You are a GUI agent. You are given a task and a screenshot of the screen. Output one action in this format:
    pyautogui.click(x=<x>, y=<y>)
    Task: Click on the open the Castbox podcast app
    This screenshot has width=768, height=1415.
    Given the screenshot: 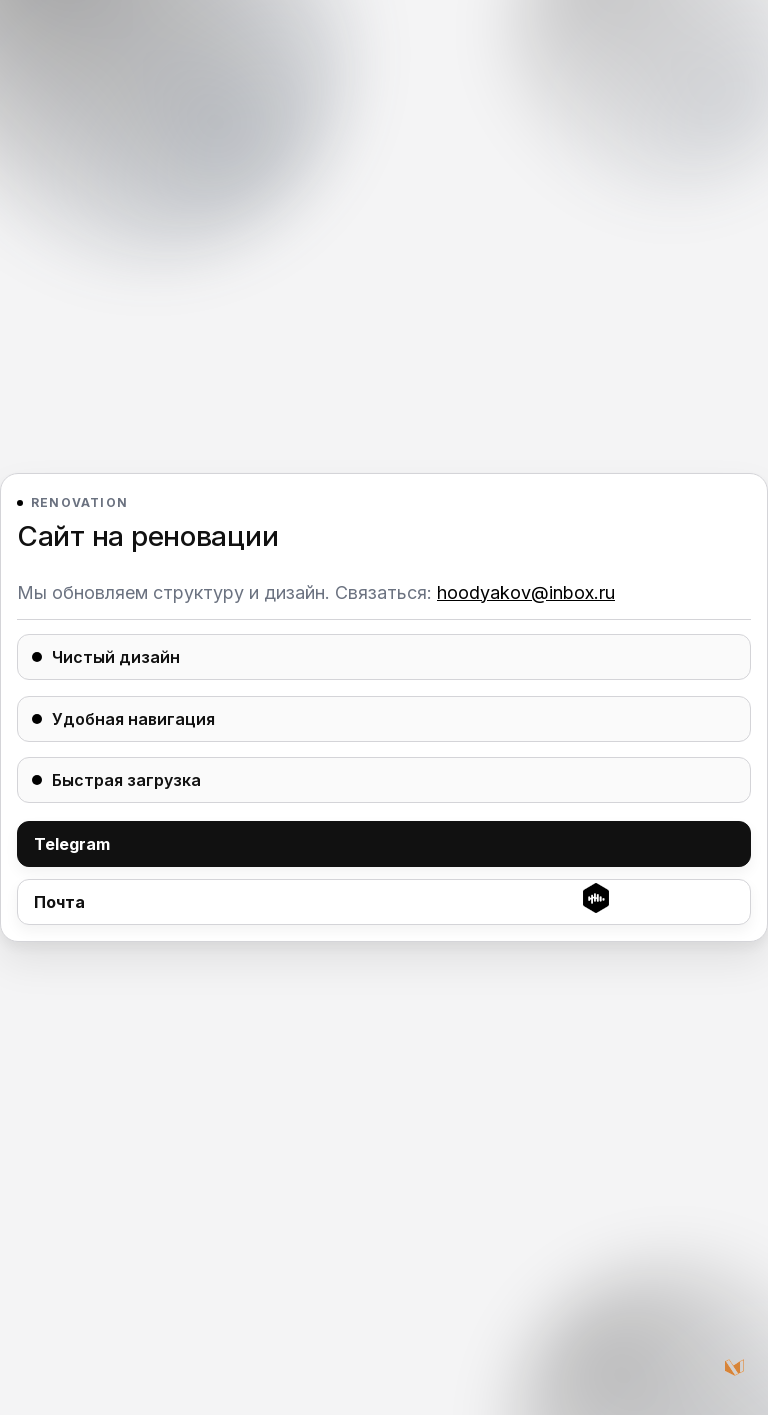 What is the action you would take?
    pyautogui.click(x=596, y=898)
    